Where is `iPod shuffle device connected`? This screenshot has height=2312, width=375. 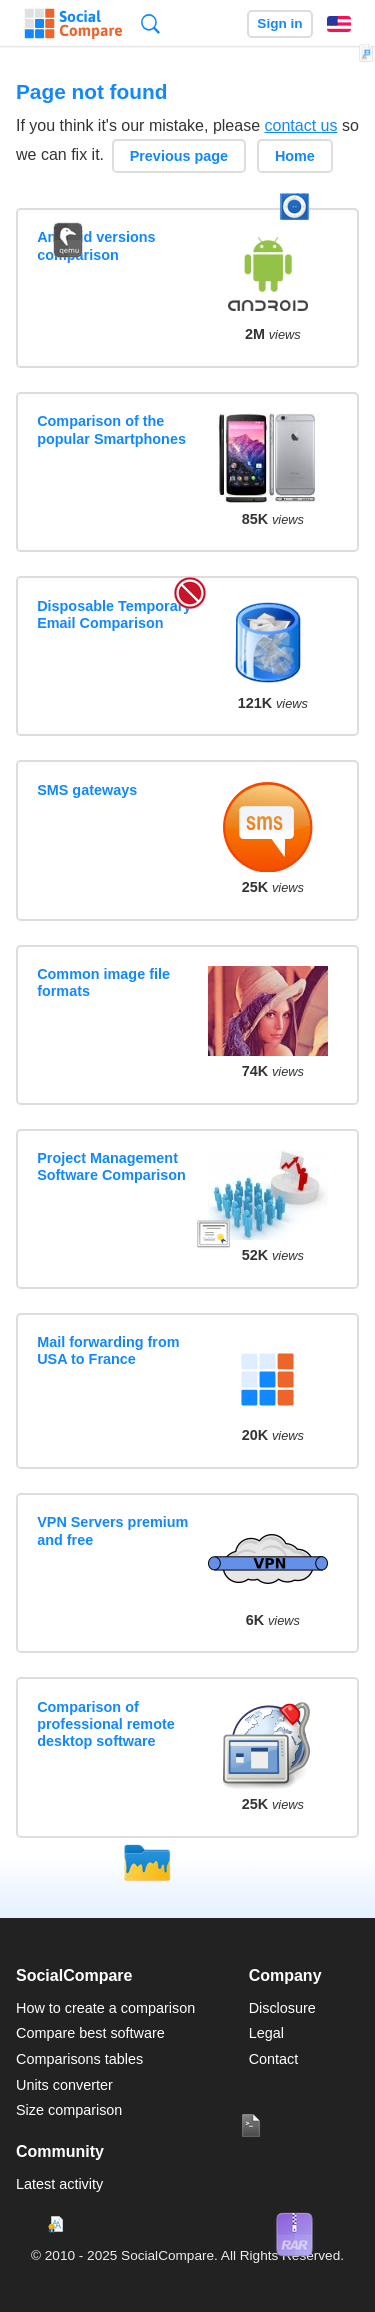 iPod shuffle device connected is located at coordinates (294, 206).